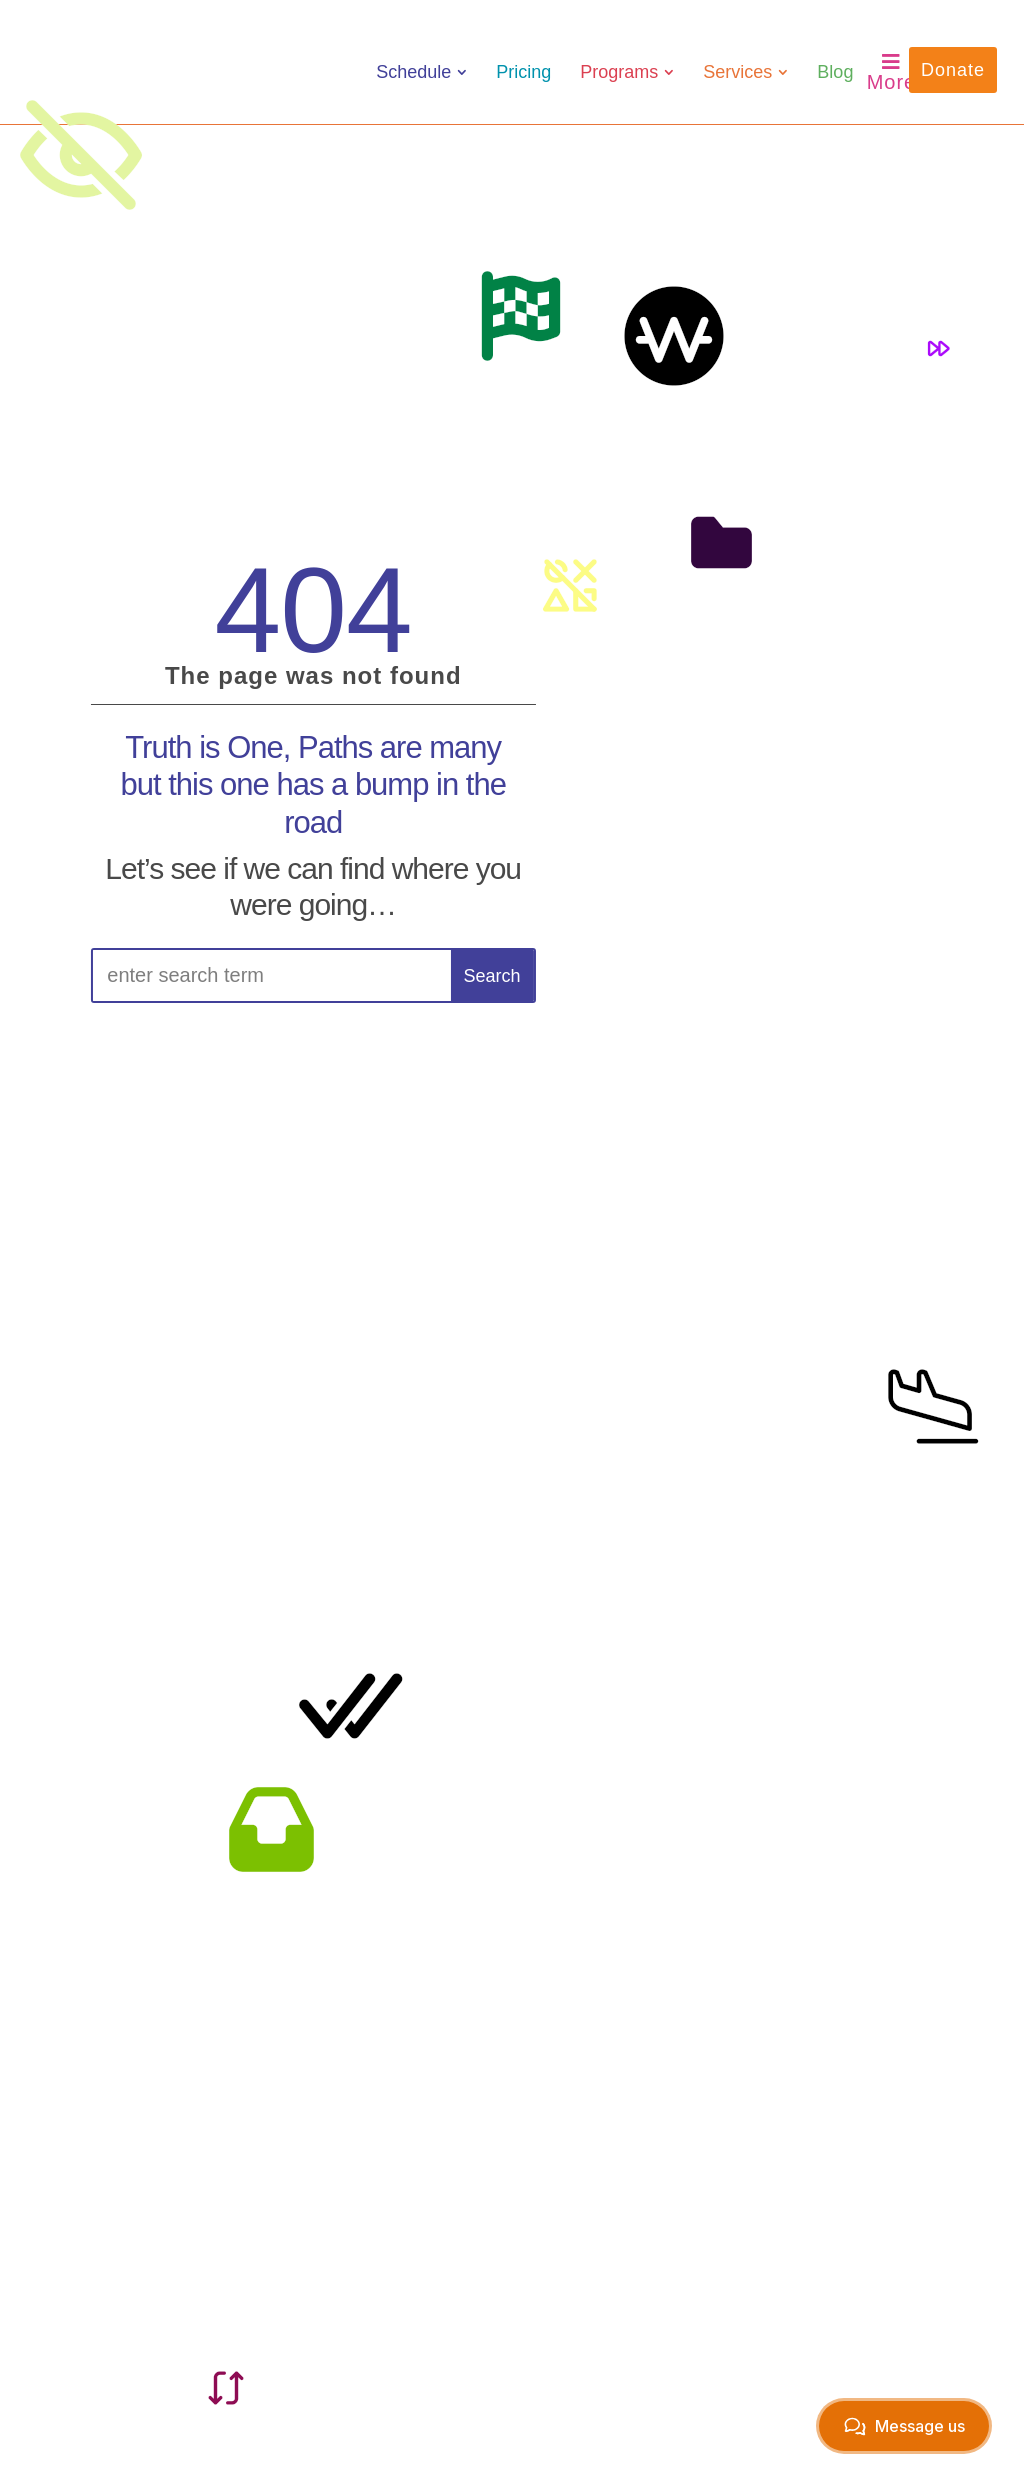  Describe the element at coordinates (674, 336) in the screenshot. I see `select Korean won as currency` at that location.